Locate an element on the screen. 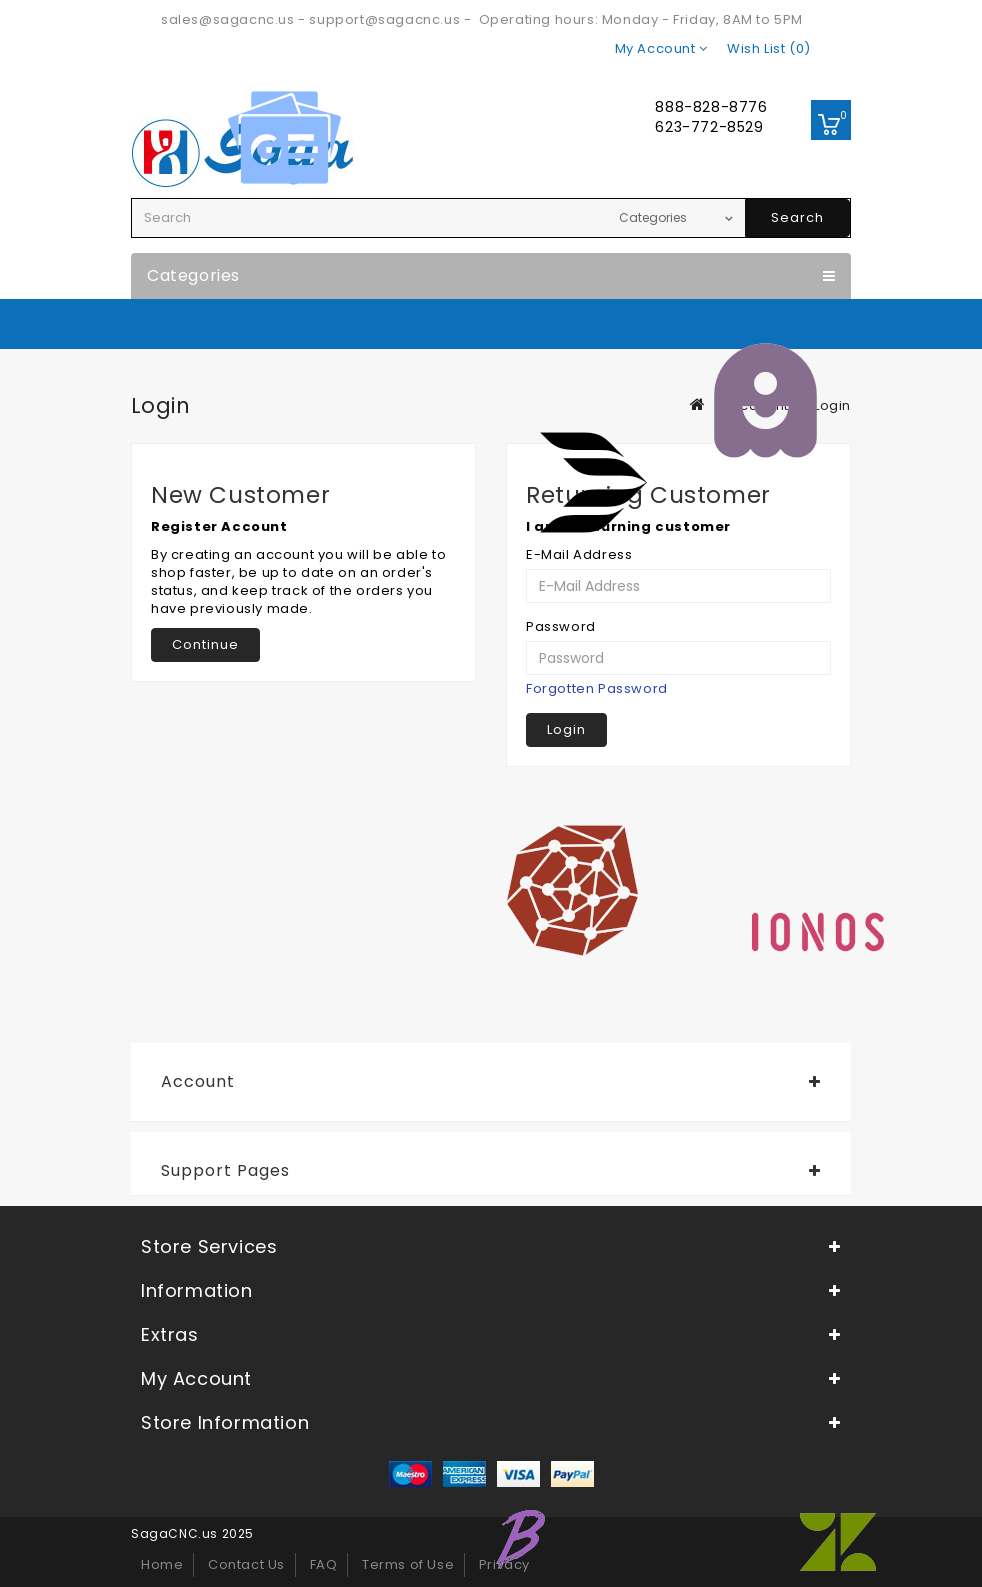  link to PyG (PyTorch Geometric) library or documentation is located at coordinates (572, 890).